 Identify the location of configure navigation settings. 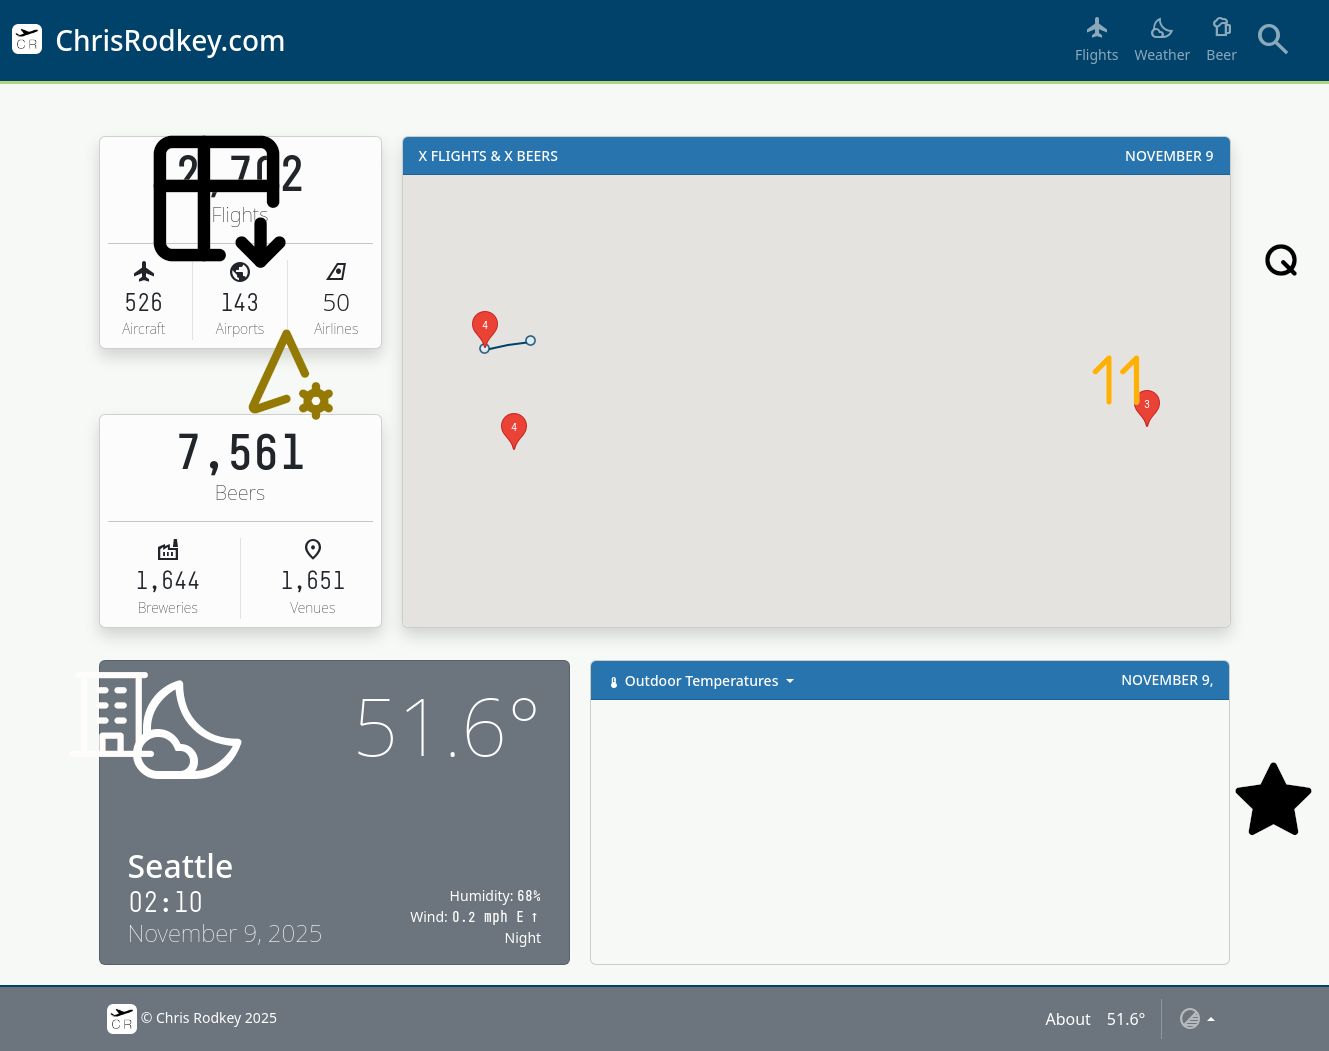
(286, 371).